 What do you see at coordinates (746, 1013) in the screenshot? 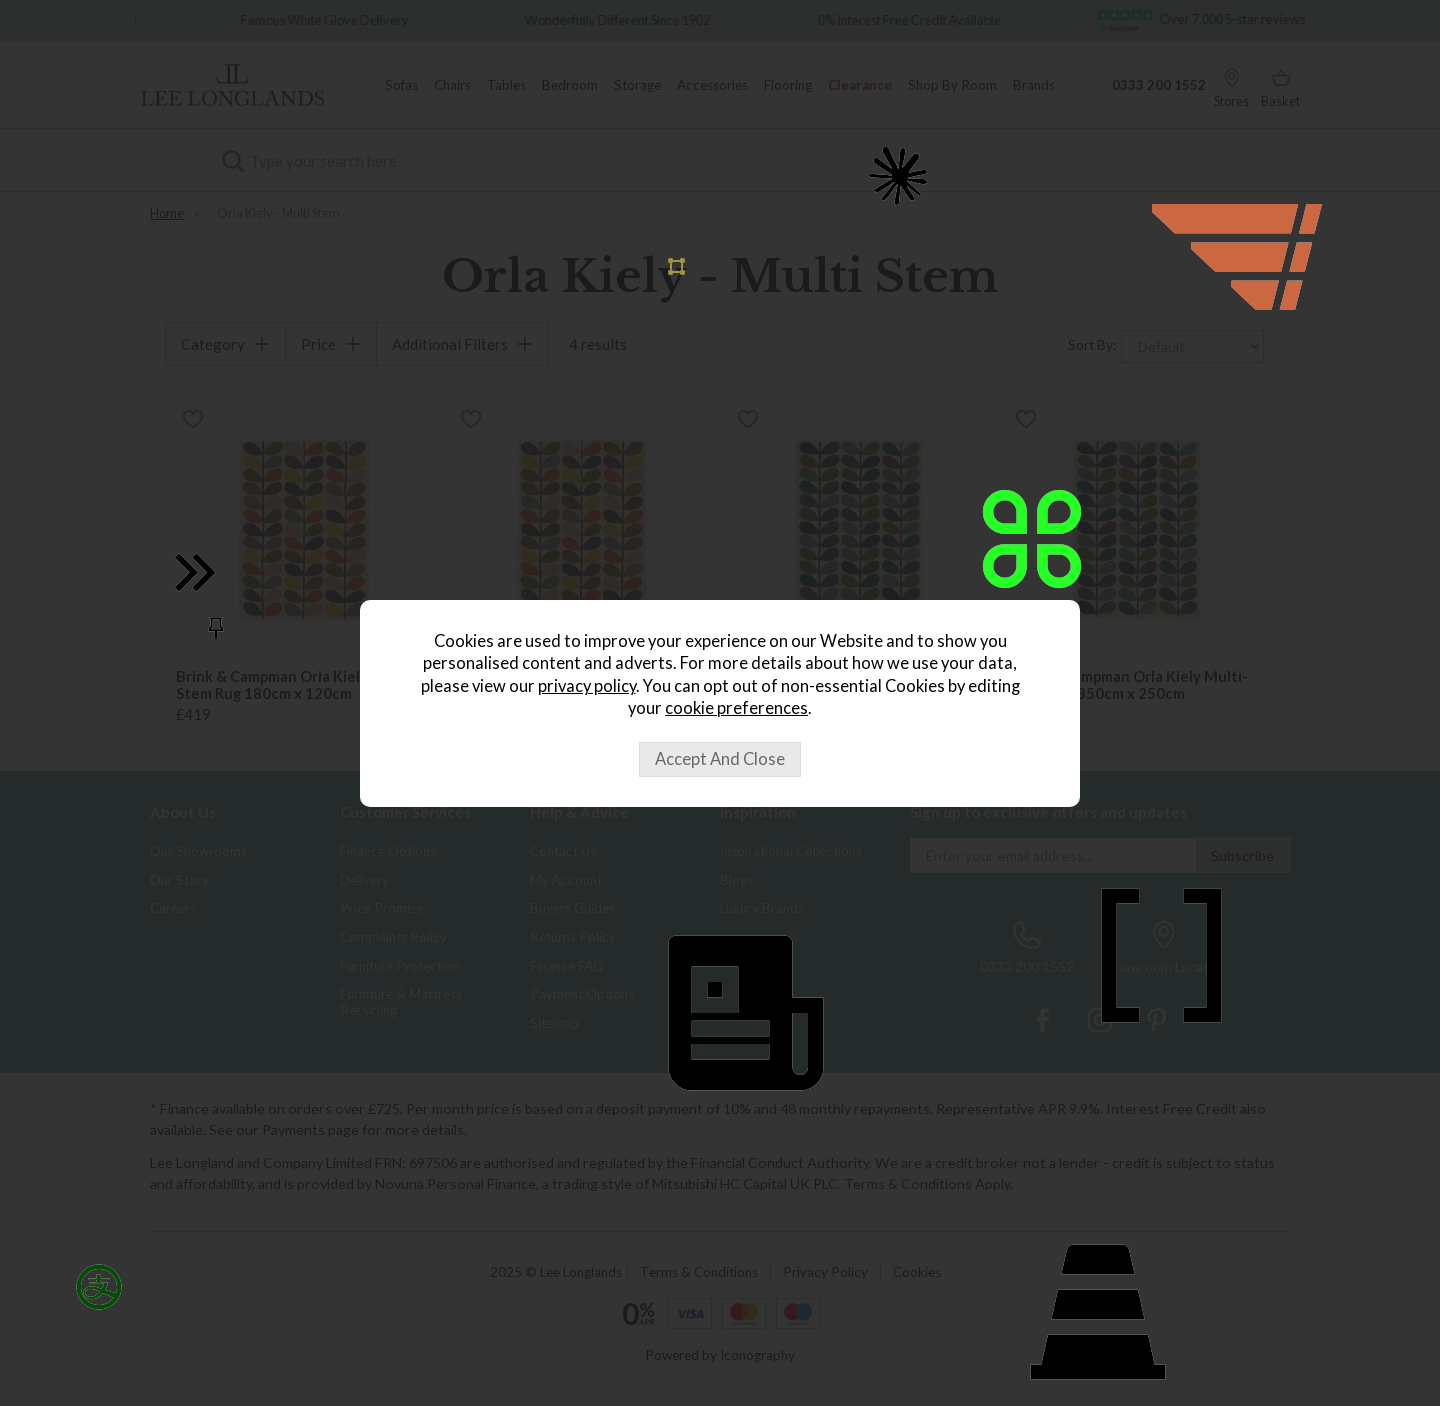
I see `view news articles` at bounding box center [746, 1013].